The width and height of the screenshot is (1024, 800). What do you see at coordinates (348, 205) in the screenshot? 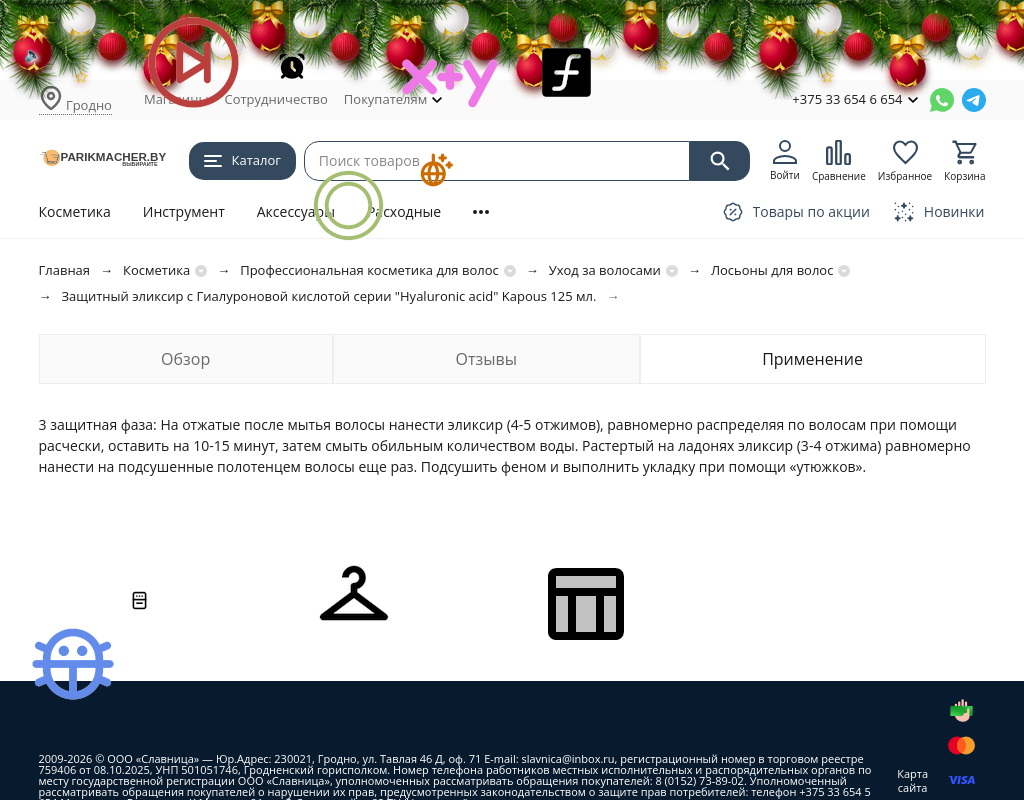
I see `start recording audio or video` at bounding box center [348, 205].